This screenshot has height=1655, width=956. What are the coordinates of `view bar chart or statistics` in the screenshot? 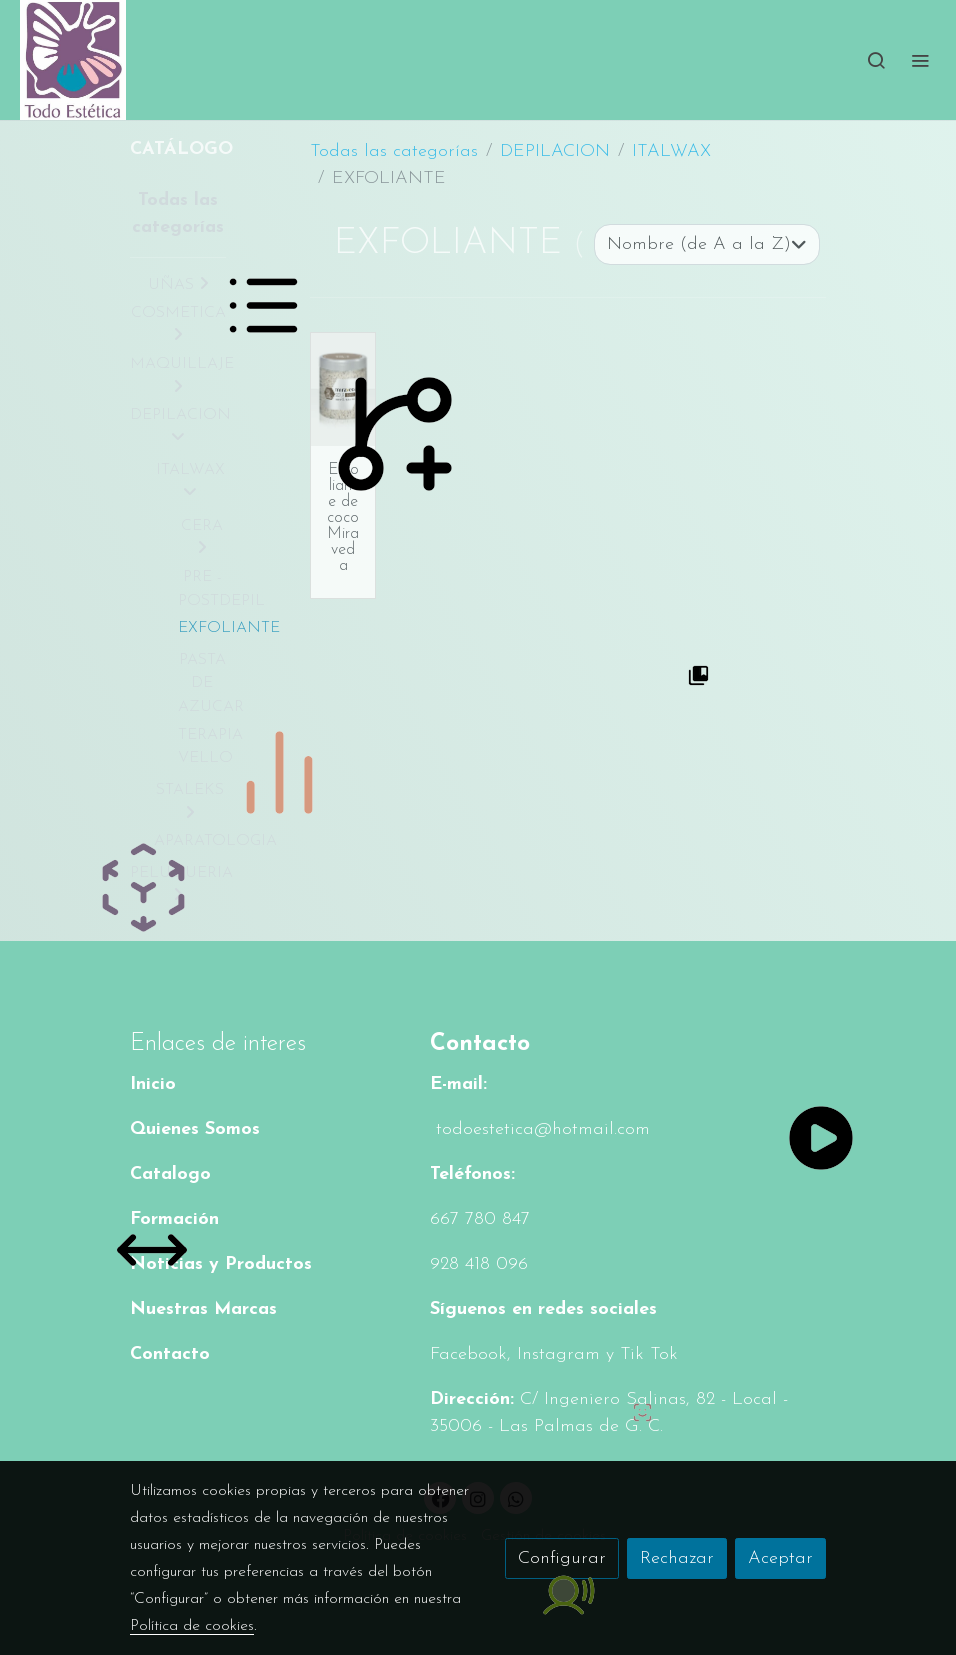 It's located at (279, 772).